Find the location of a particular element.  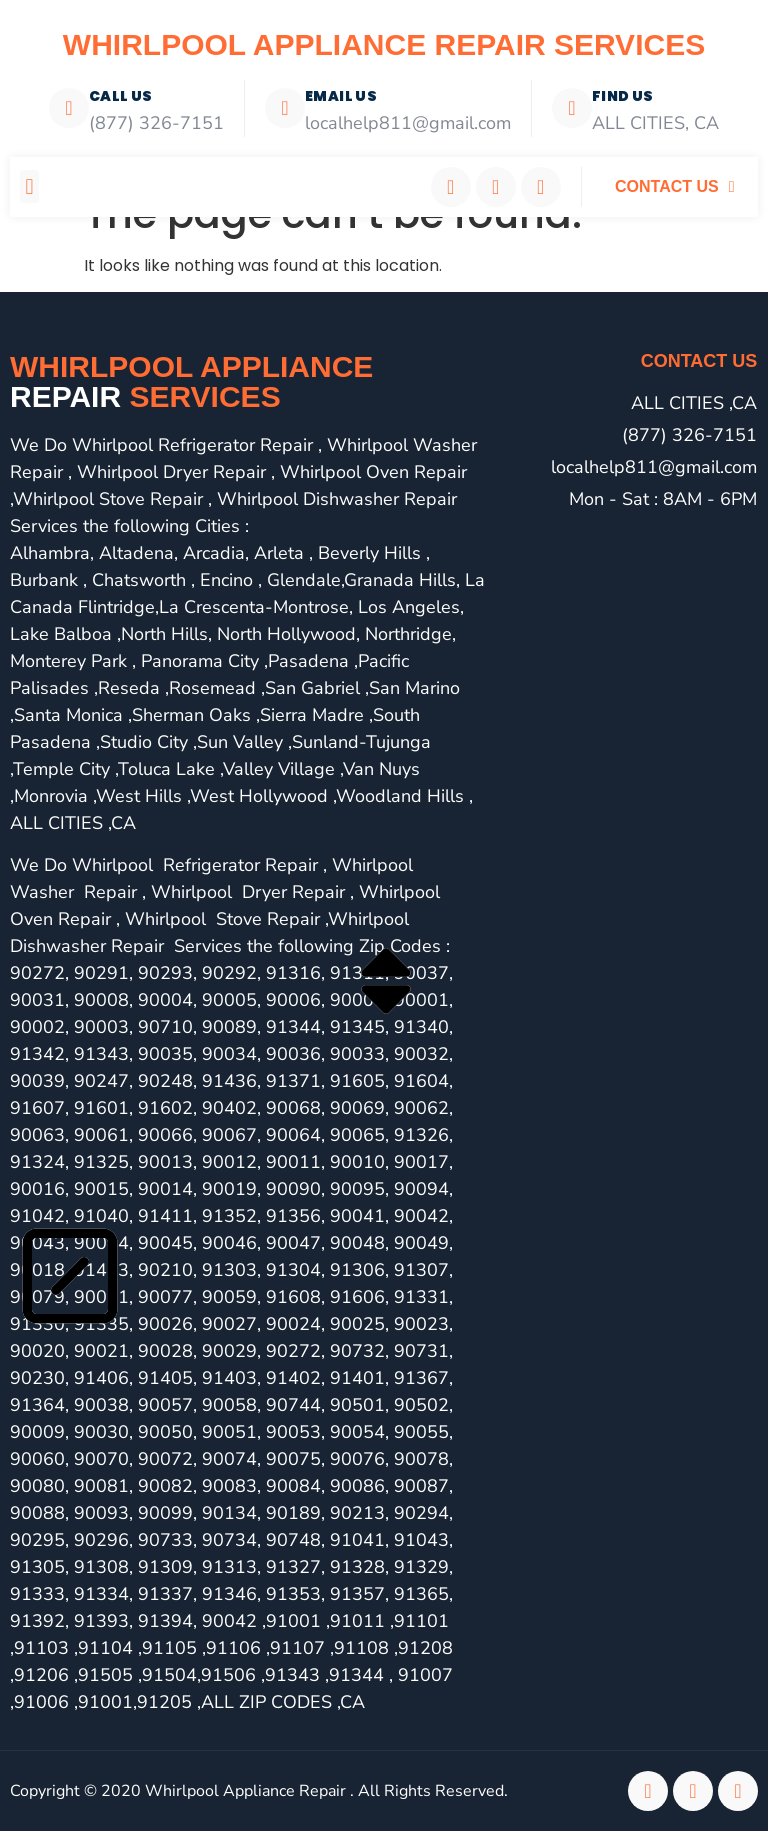

sort items in no particular order is located at coordinates (386, 981).